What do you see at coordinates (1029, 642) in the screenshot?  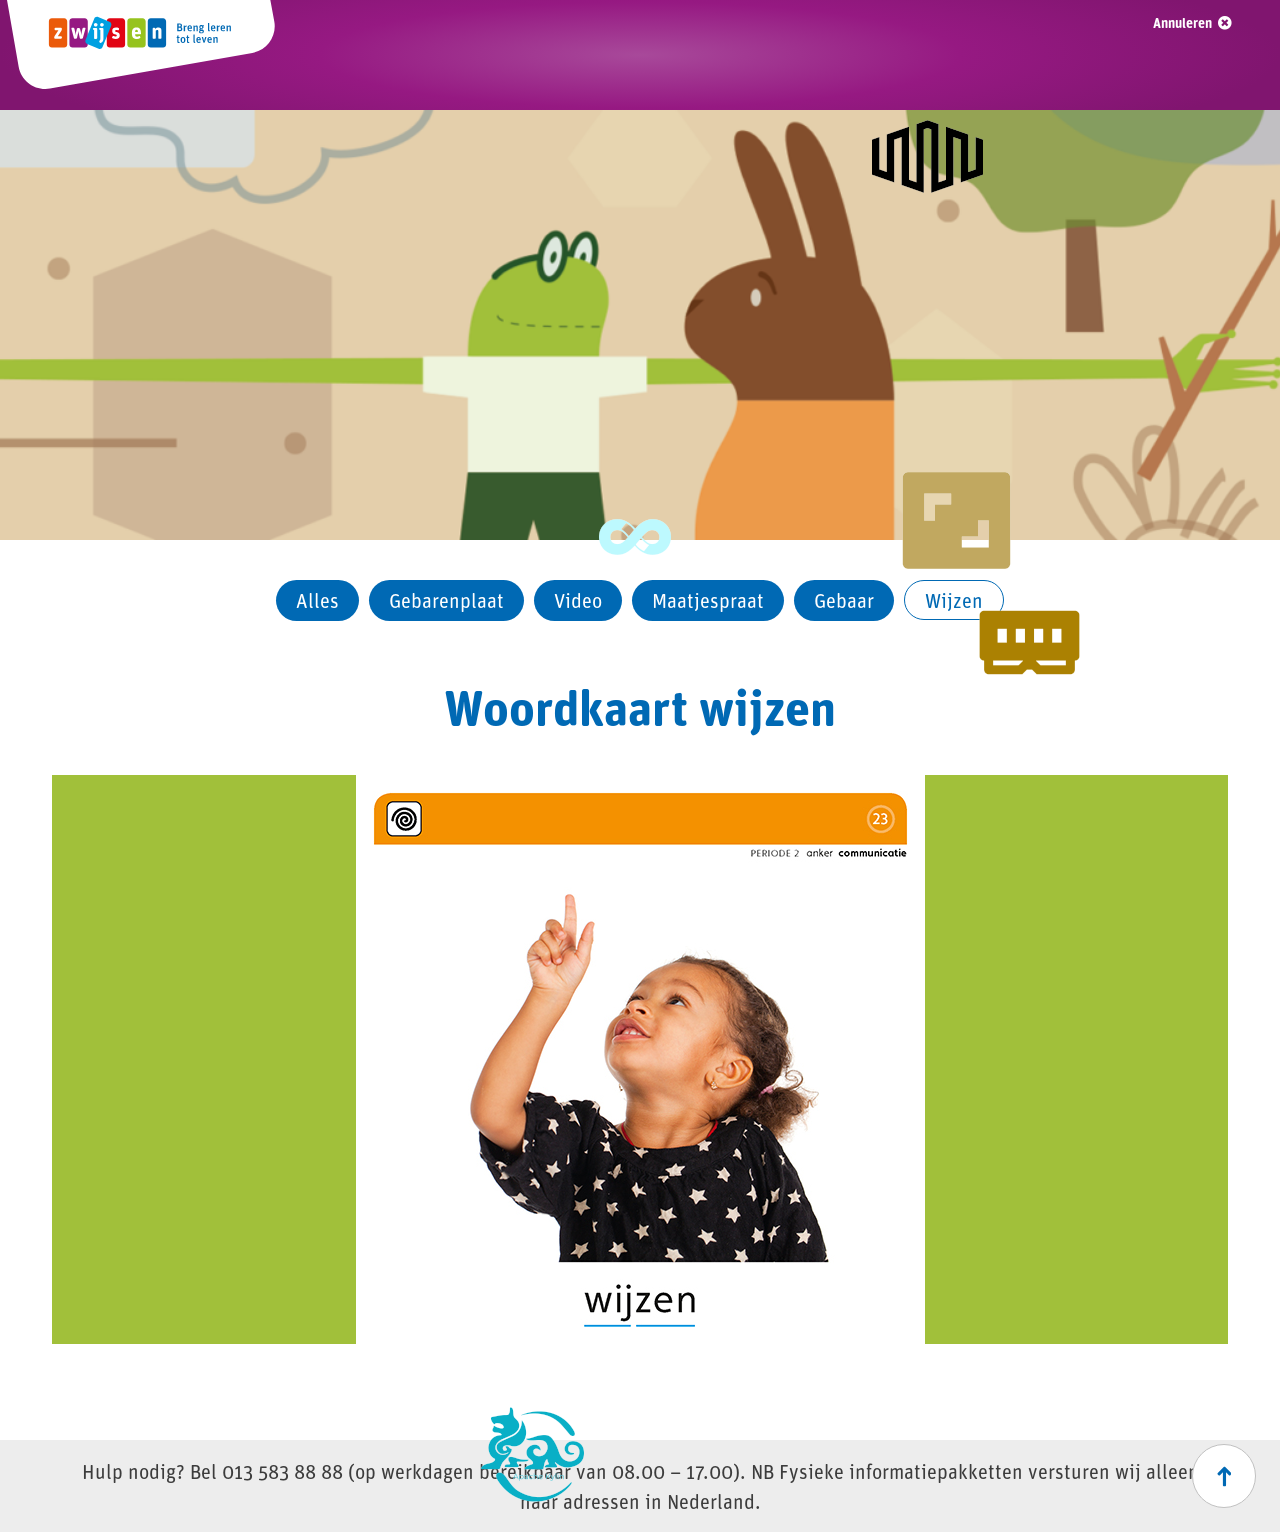 I see `view RAM or memory usage` at bounding box center [1029, 642].